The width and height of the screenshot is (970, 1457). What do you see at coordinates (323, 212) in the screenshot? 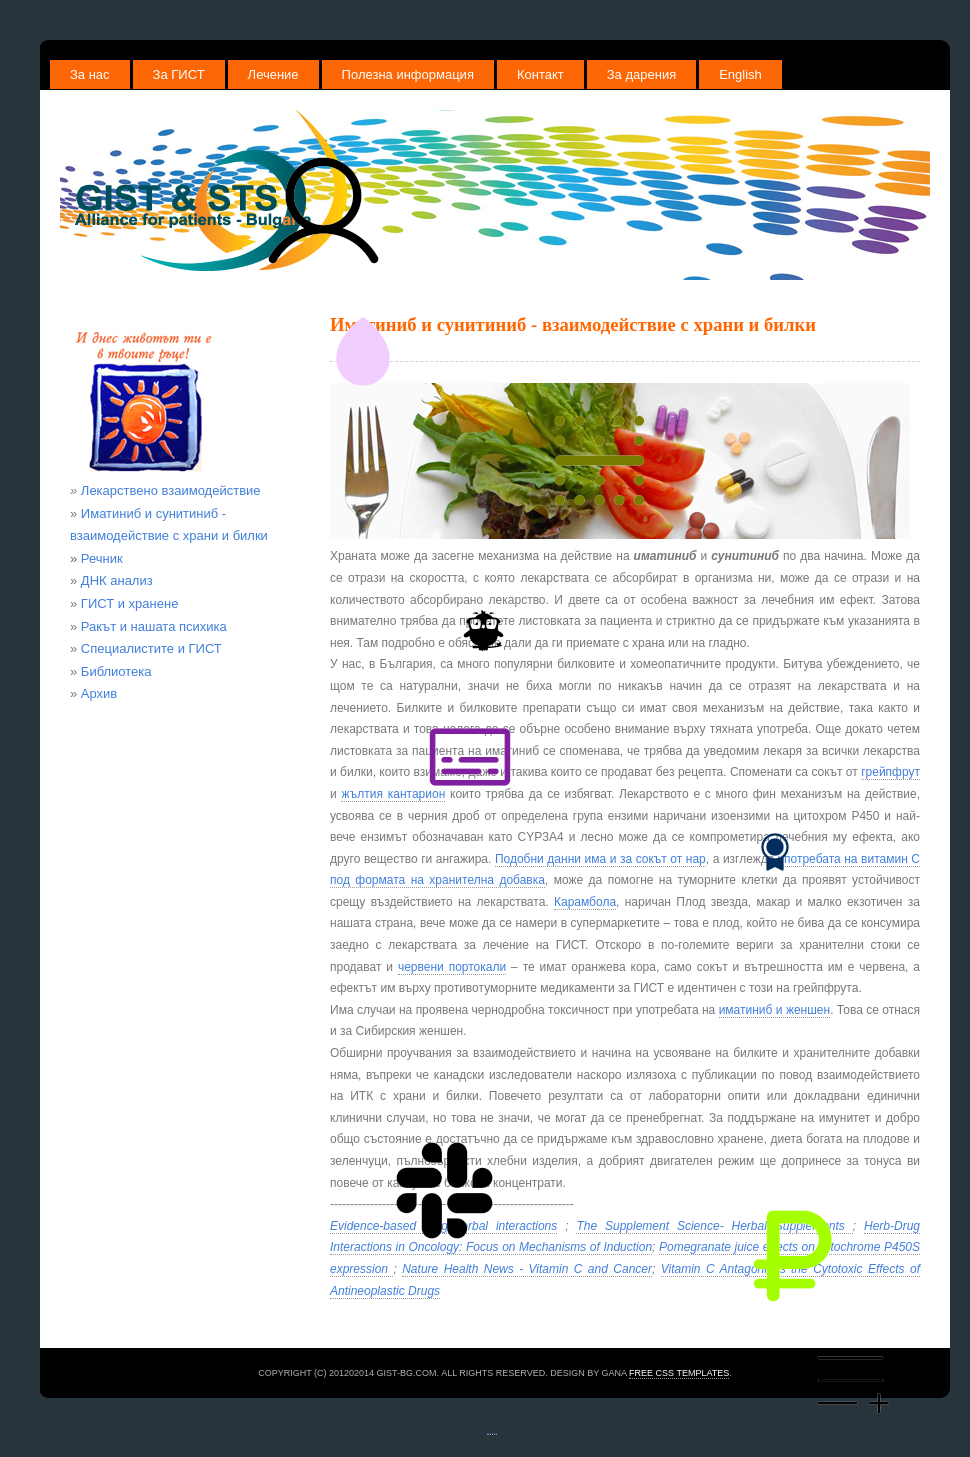
I see `view your profile` at bounding box center [323, 212].